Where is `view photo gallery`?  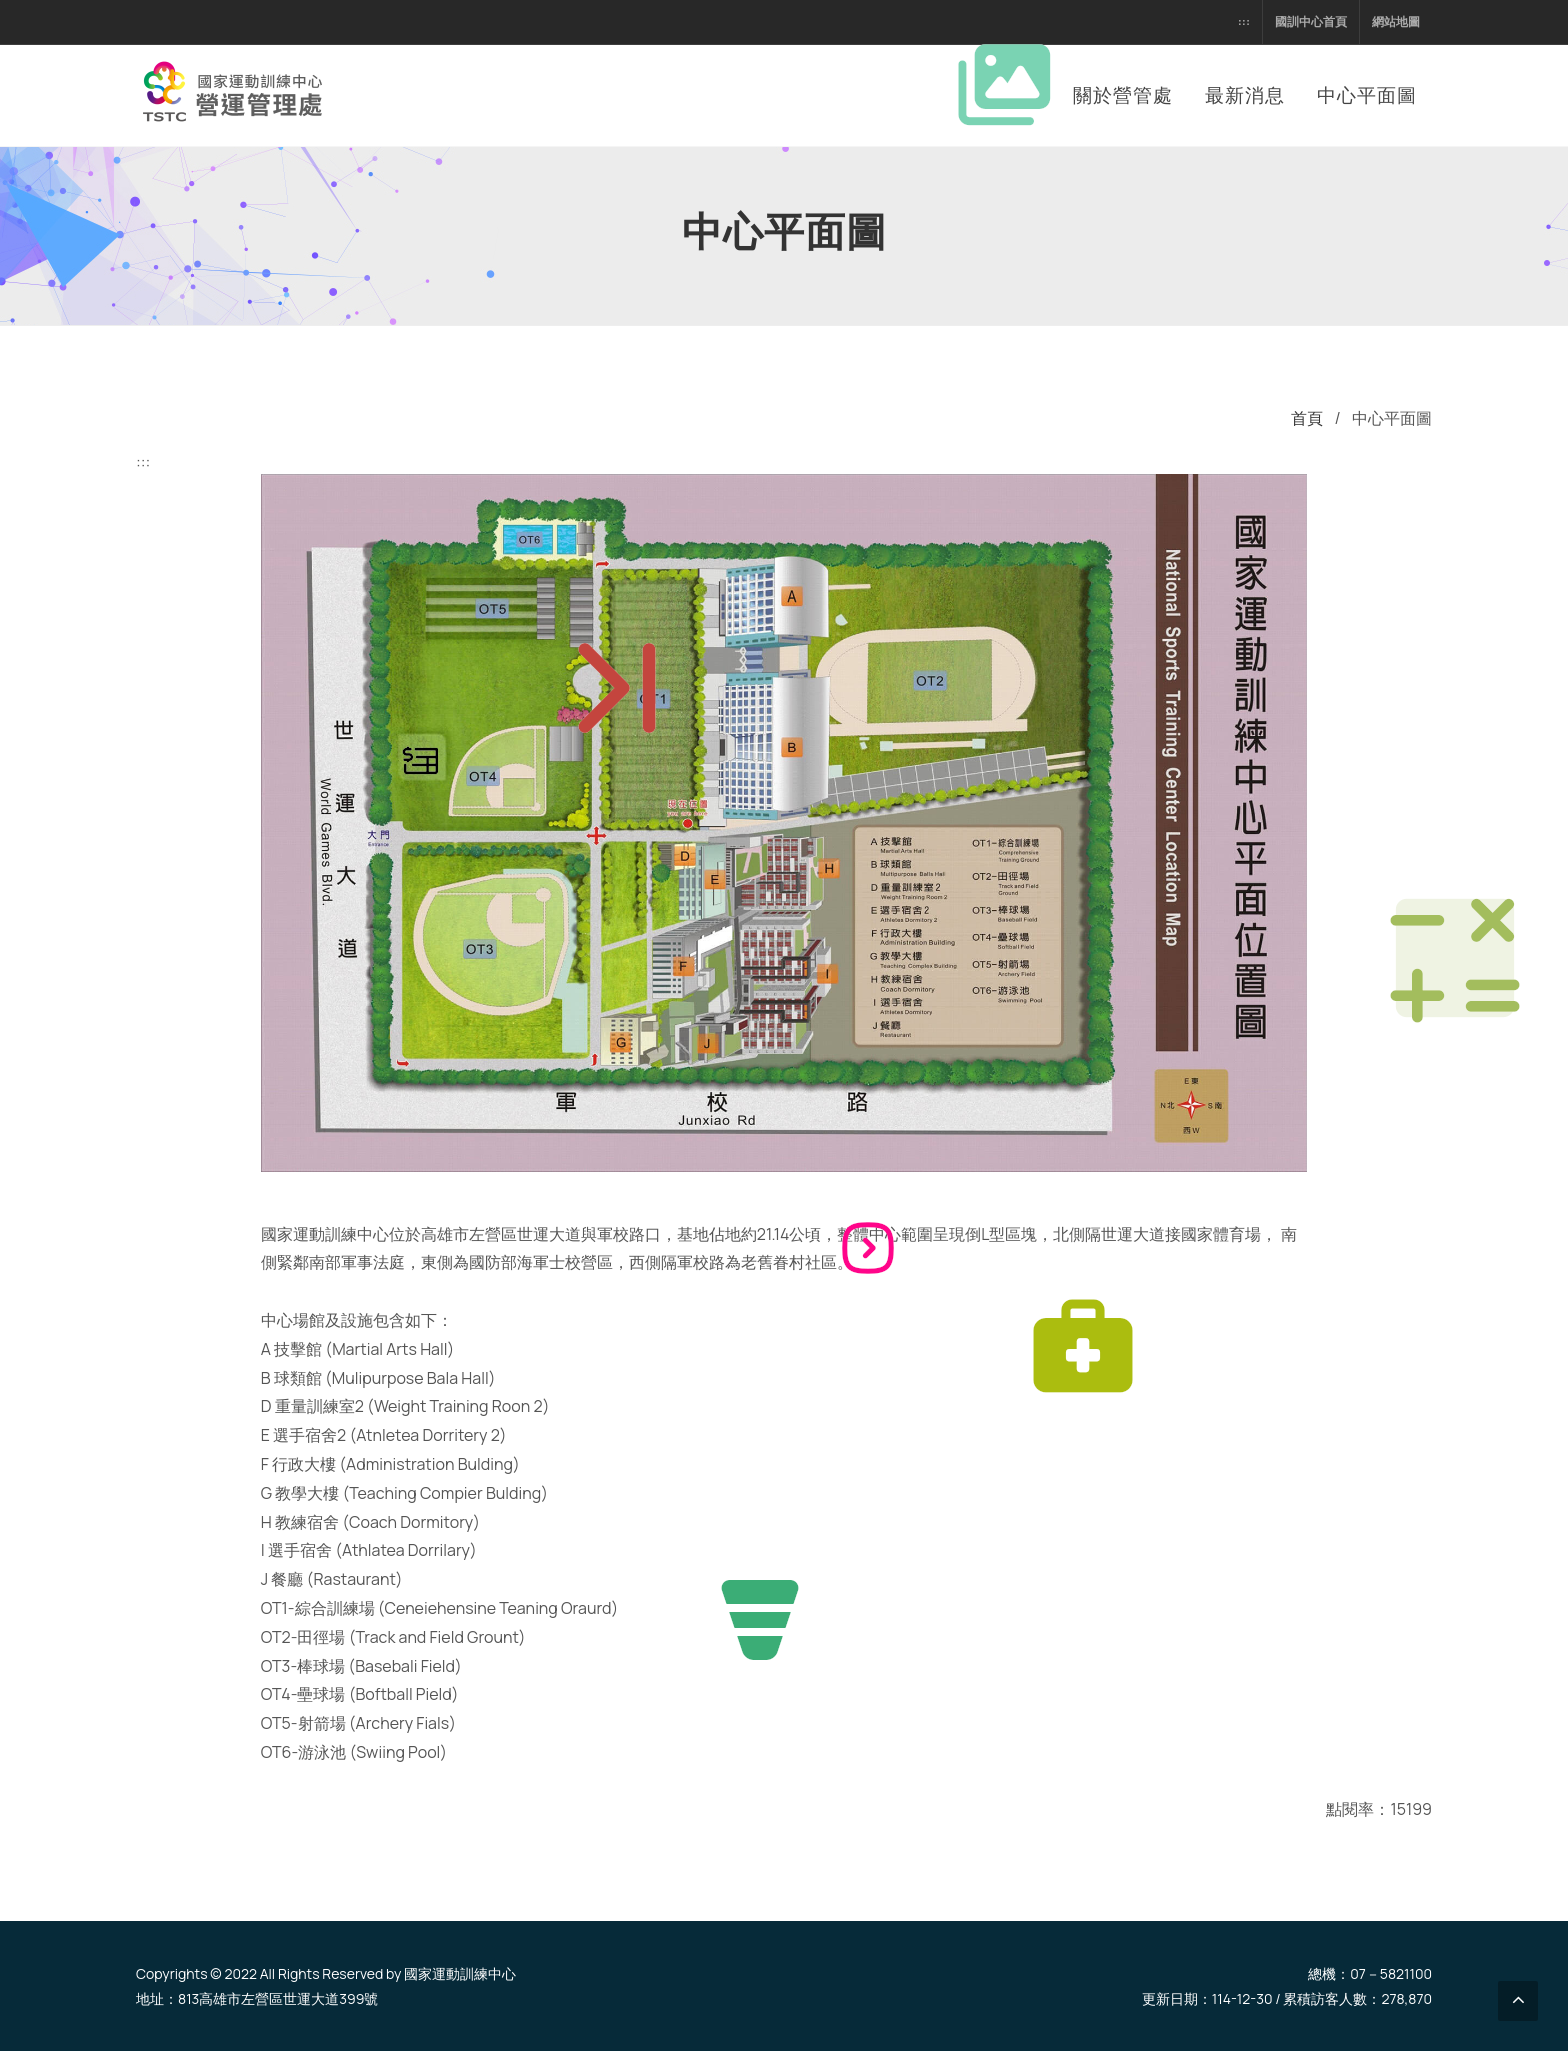 view photo gallery is located at coordinates (1007, 82).